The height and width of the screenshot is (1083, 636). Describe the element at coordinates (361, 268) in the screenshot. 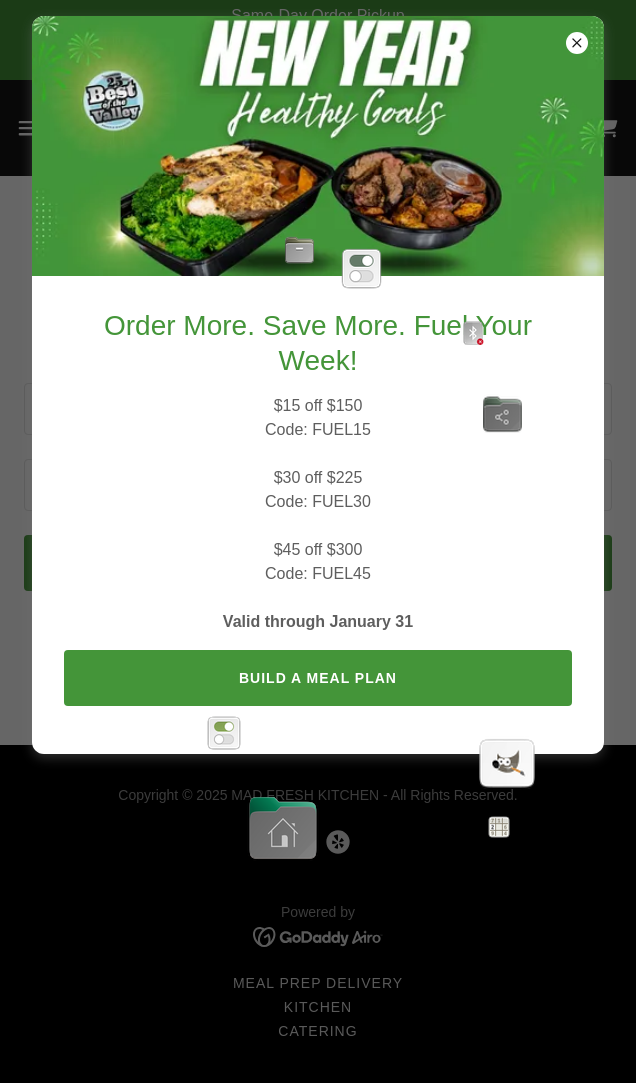

I see `open system settings or preferences` at that location.